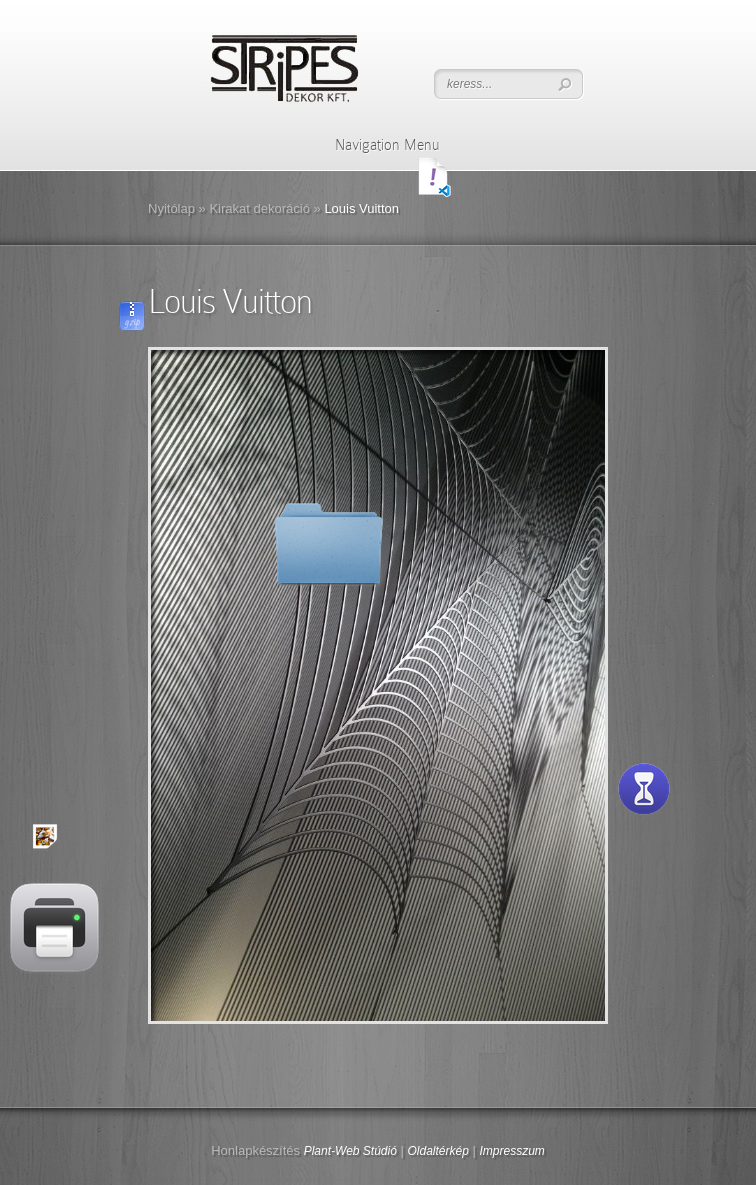 The height and width of the screenshot is (1185, 756). Describe the element at coordinates (45, 837) in the screenshot. I see `a picture clipping or image snippet` at that location.